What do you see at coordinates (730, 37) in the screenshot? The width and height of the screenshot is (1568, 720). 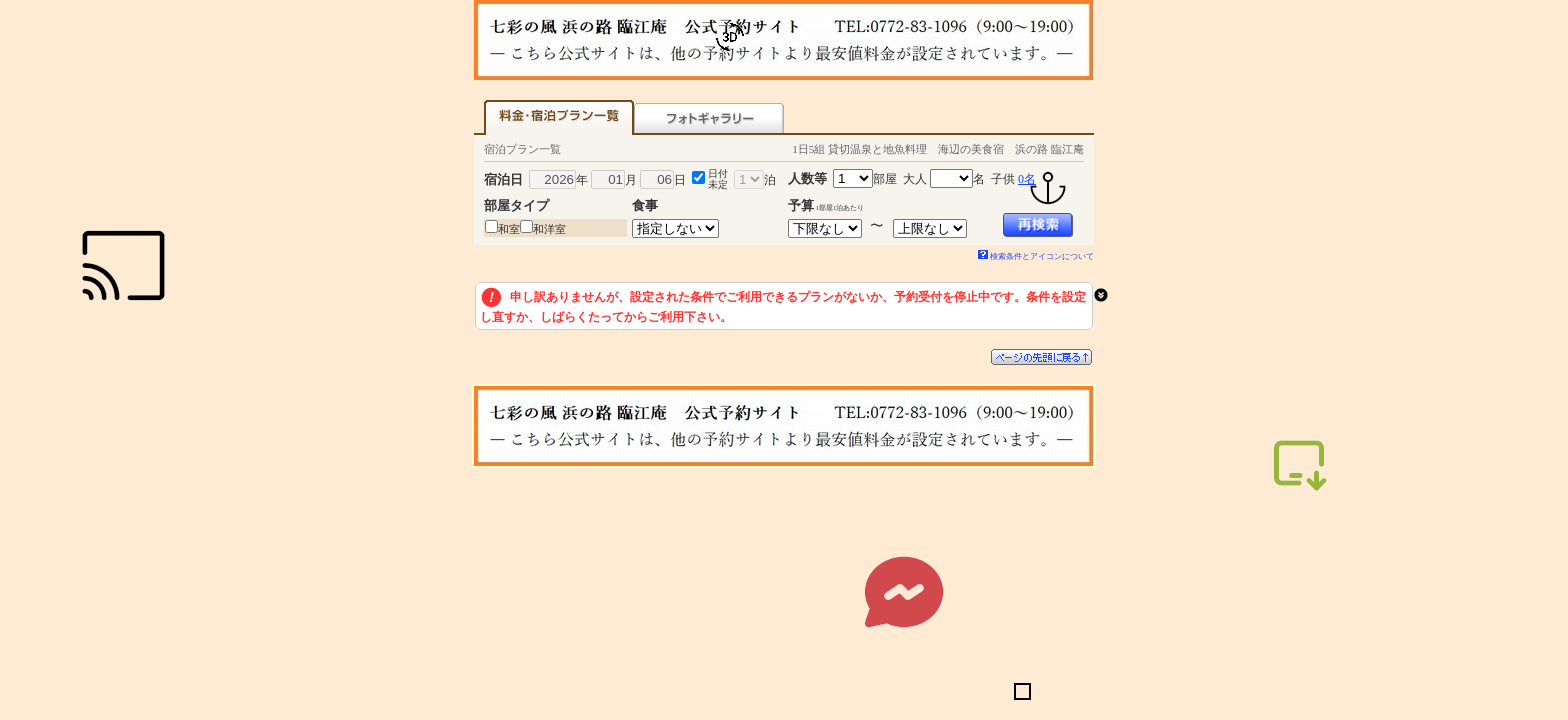 I see `rotate object to view in 3d` at bounding box center [730, 37].